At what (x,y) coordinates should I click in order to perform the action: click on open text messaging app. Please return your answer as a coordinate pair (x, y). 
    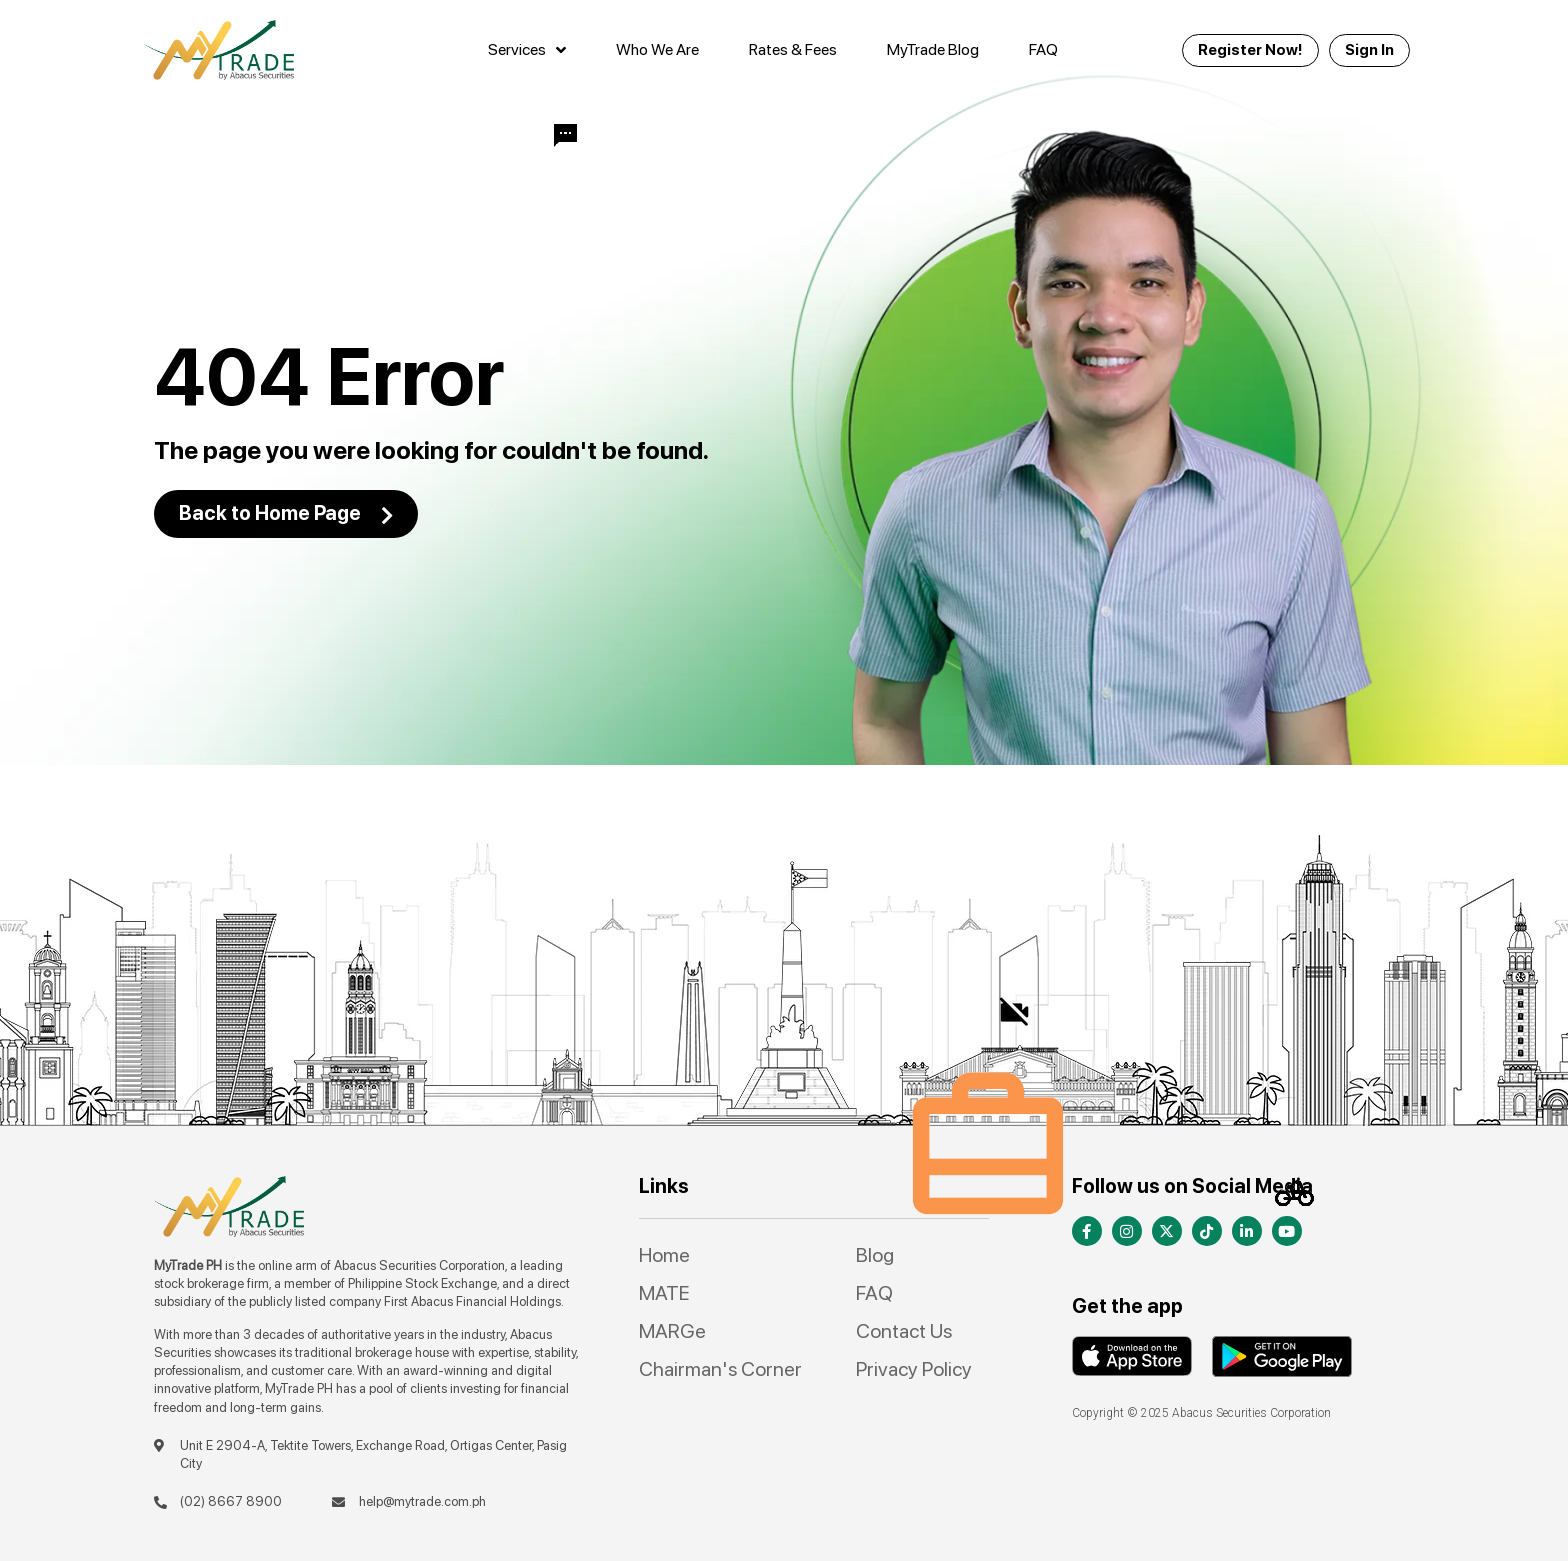
    Looking at the image, I should click on (565, 135).